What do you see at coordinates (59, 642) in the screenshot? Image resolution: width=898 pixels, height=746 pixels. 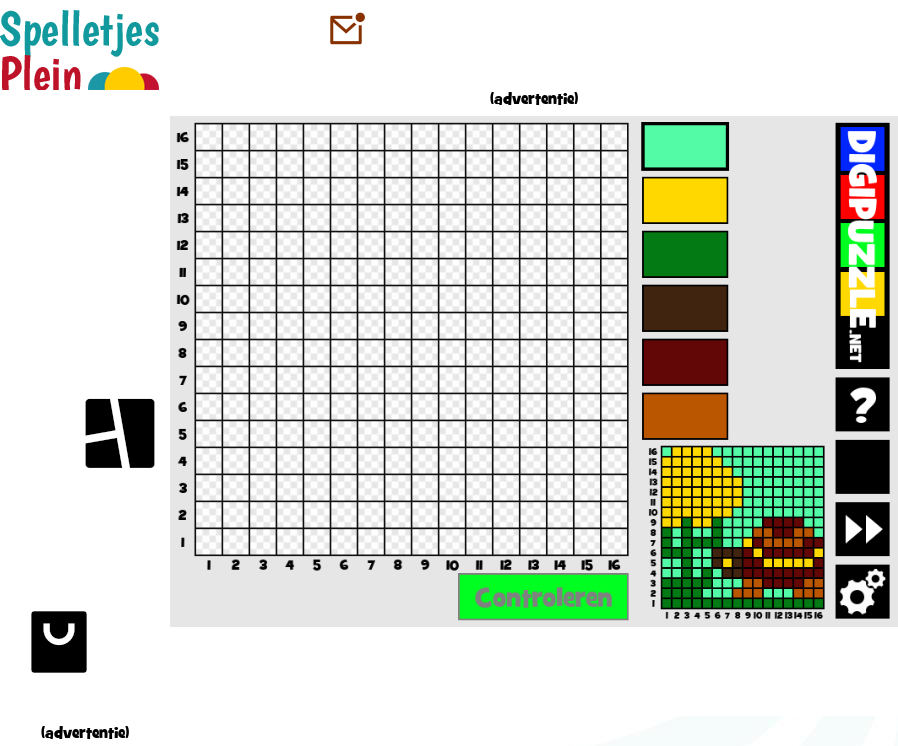 I see `view your shopping bag` at bounding box center [59, 642].